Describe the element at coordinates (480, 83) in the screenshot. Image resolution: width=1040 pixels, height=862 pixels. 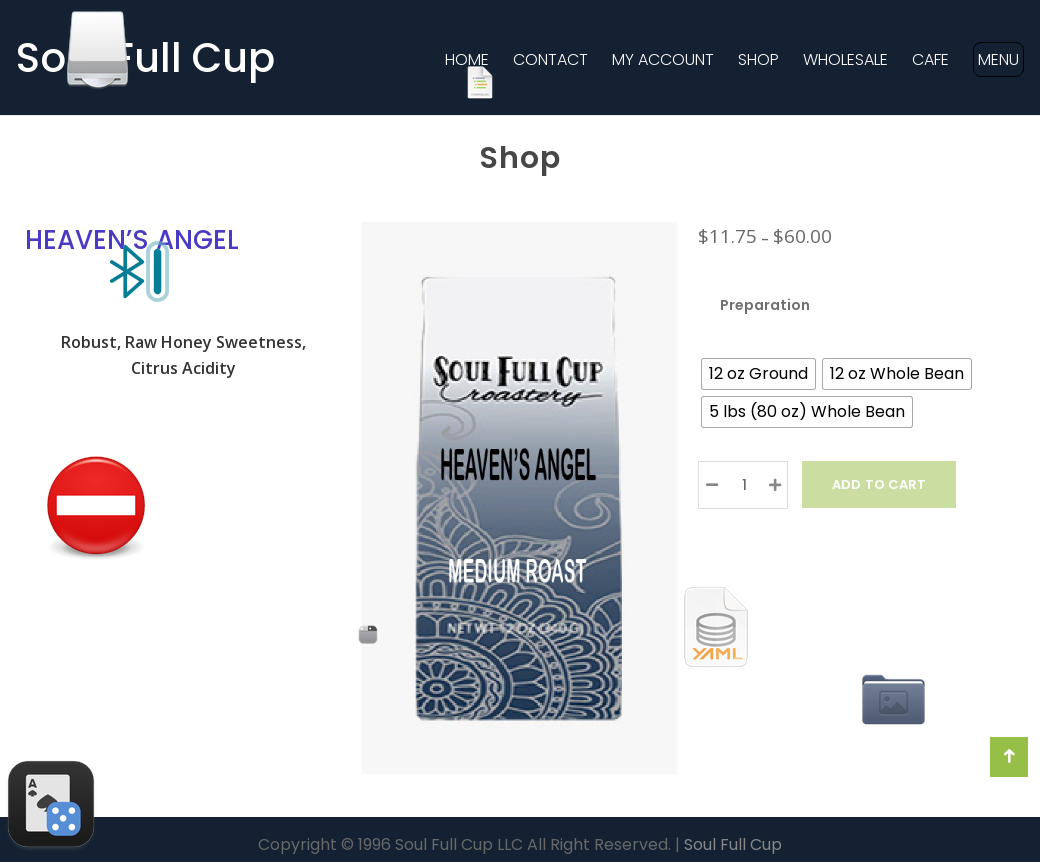
I see `changelog text file` at that location.